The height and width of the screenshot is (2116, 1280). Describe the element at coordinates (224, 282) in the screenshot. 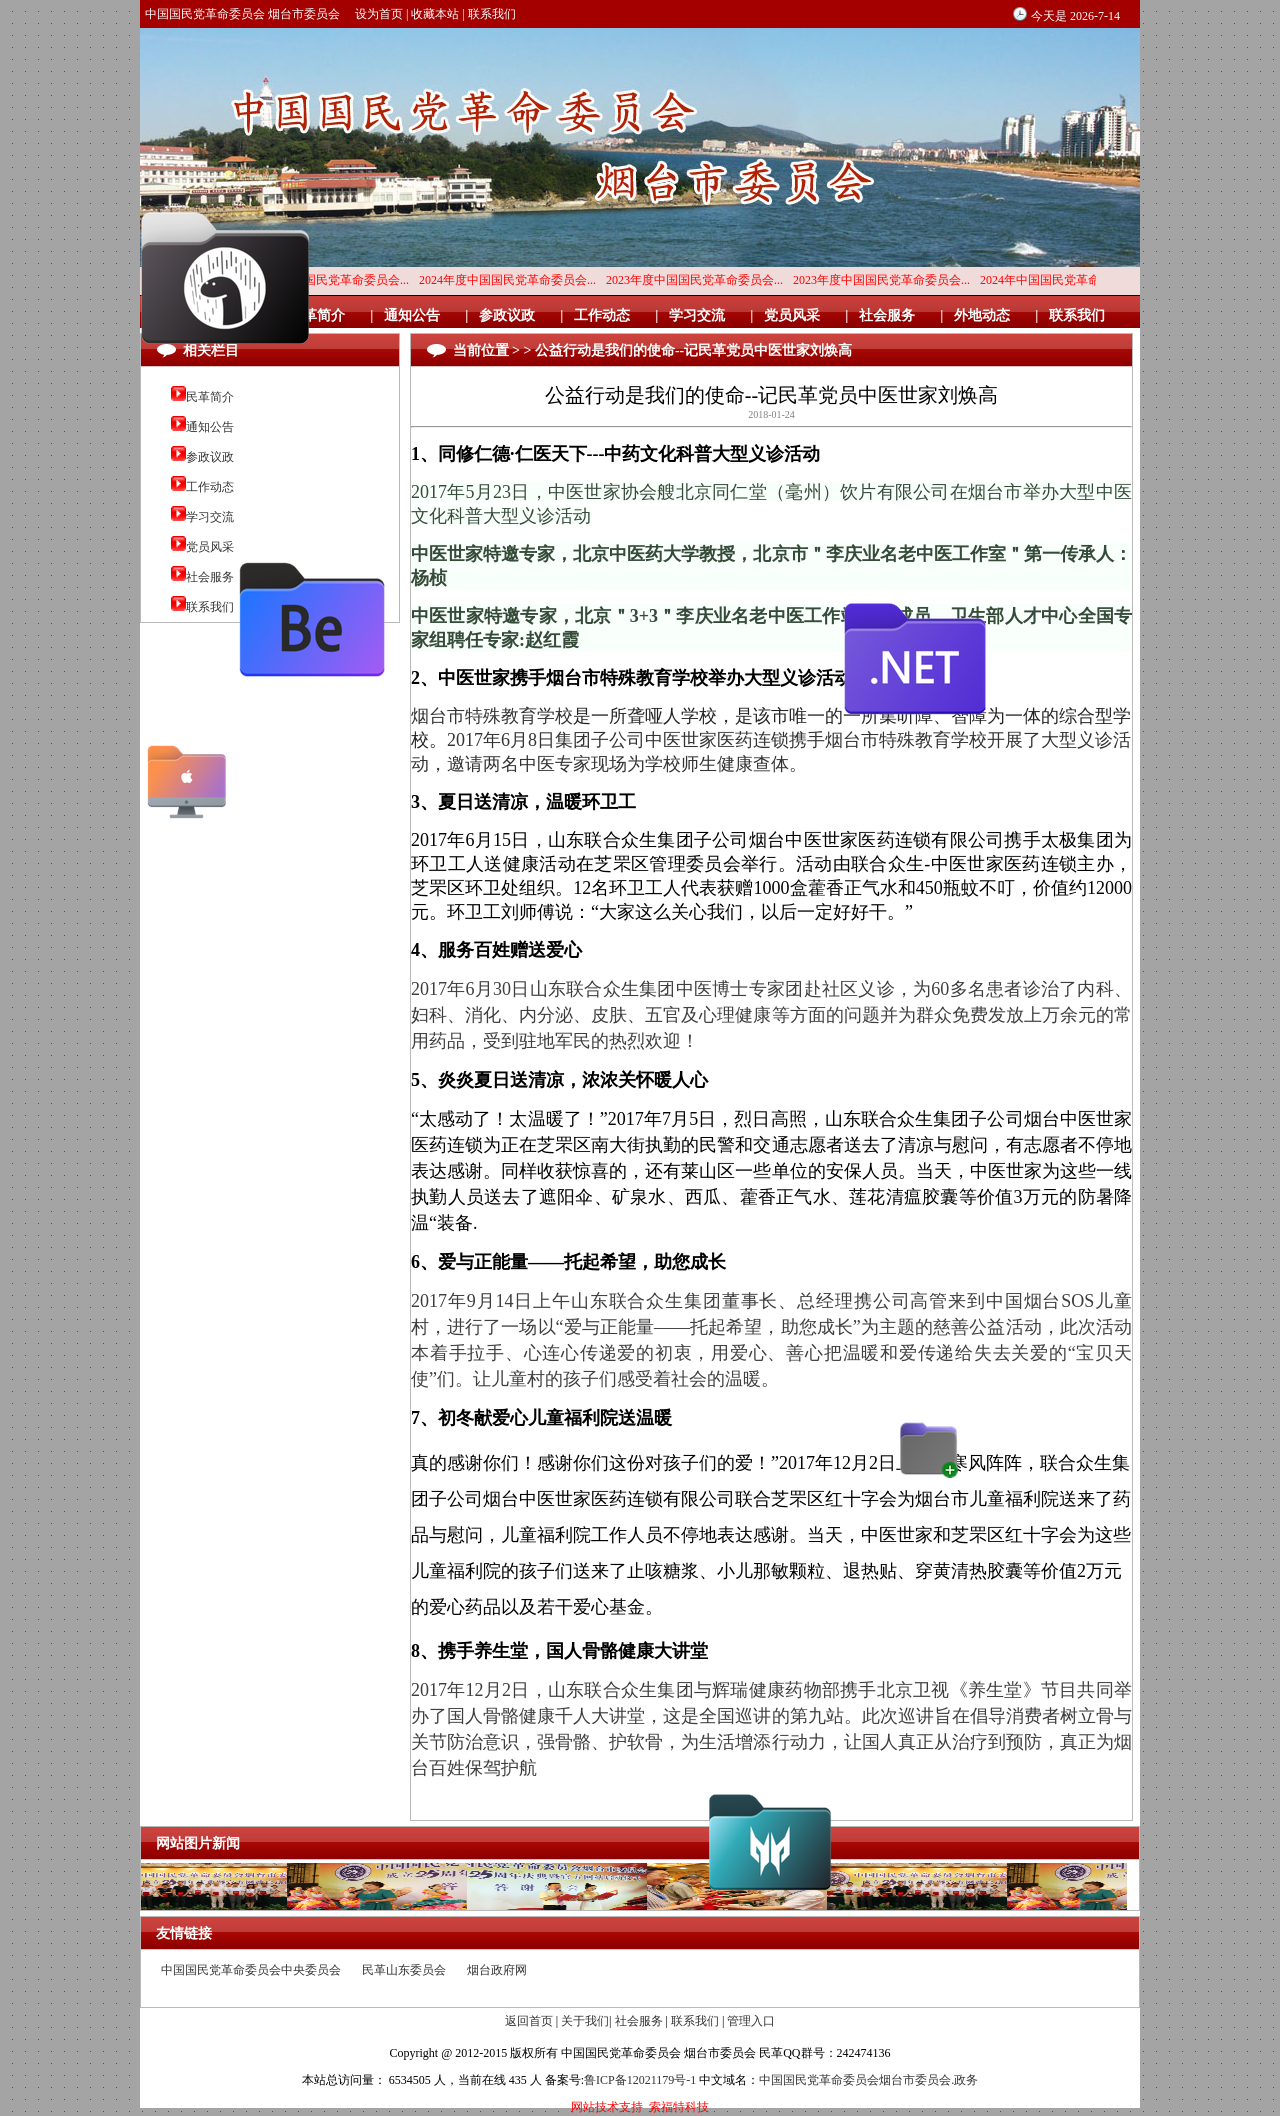

I see `folder containing deno runtime projects` at that location.